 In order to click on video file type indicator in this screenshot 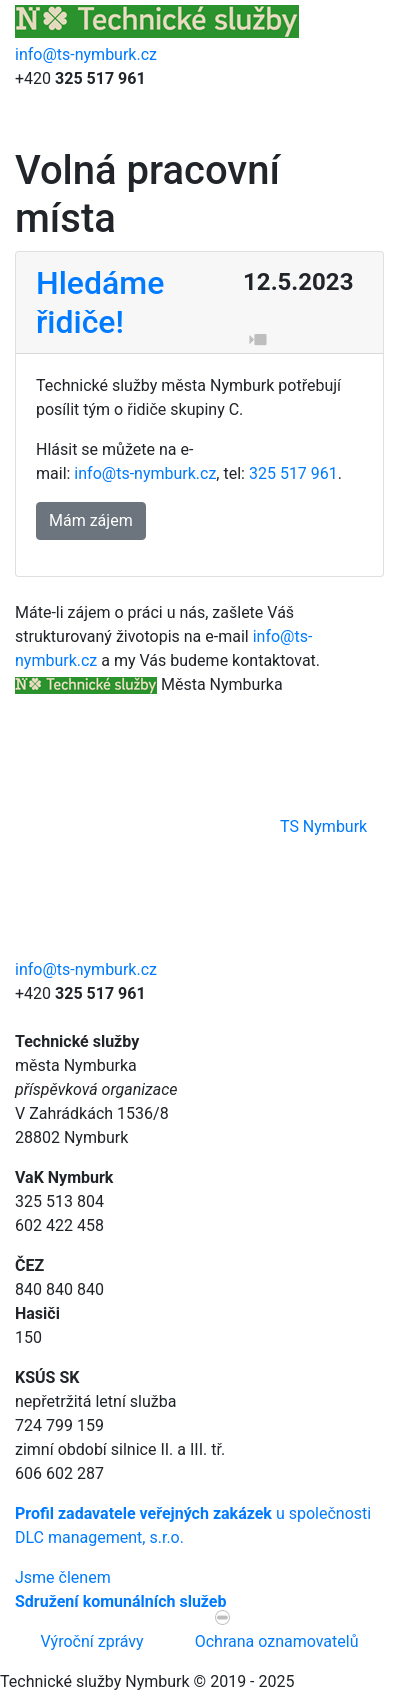, I will do `click(258, 339)`.